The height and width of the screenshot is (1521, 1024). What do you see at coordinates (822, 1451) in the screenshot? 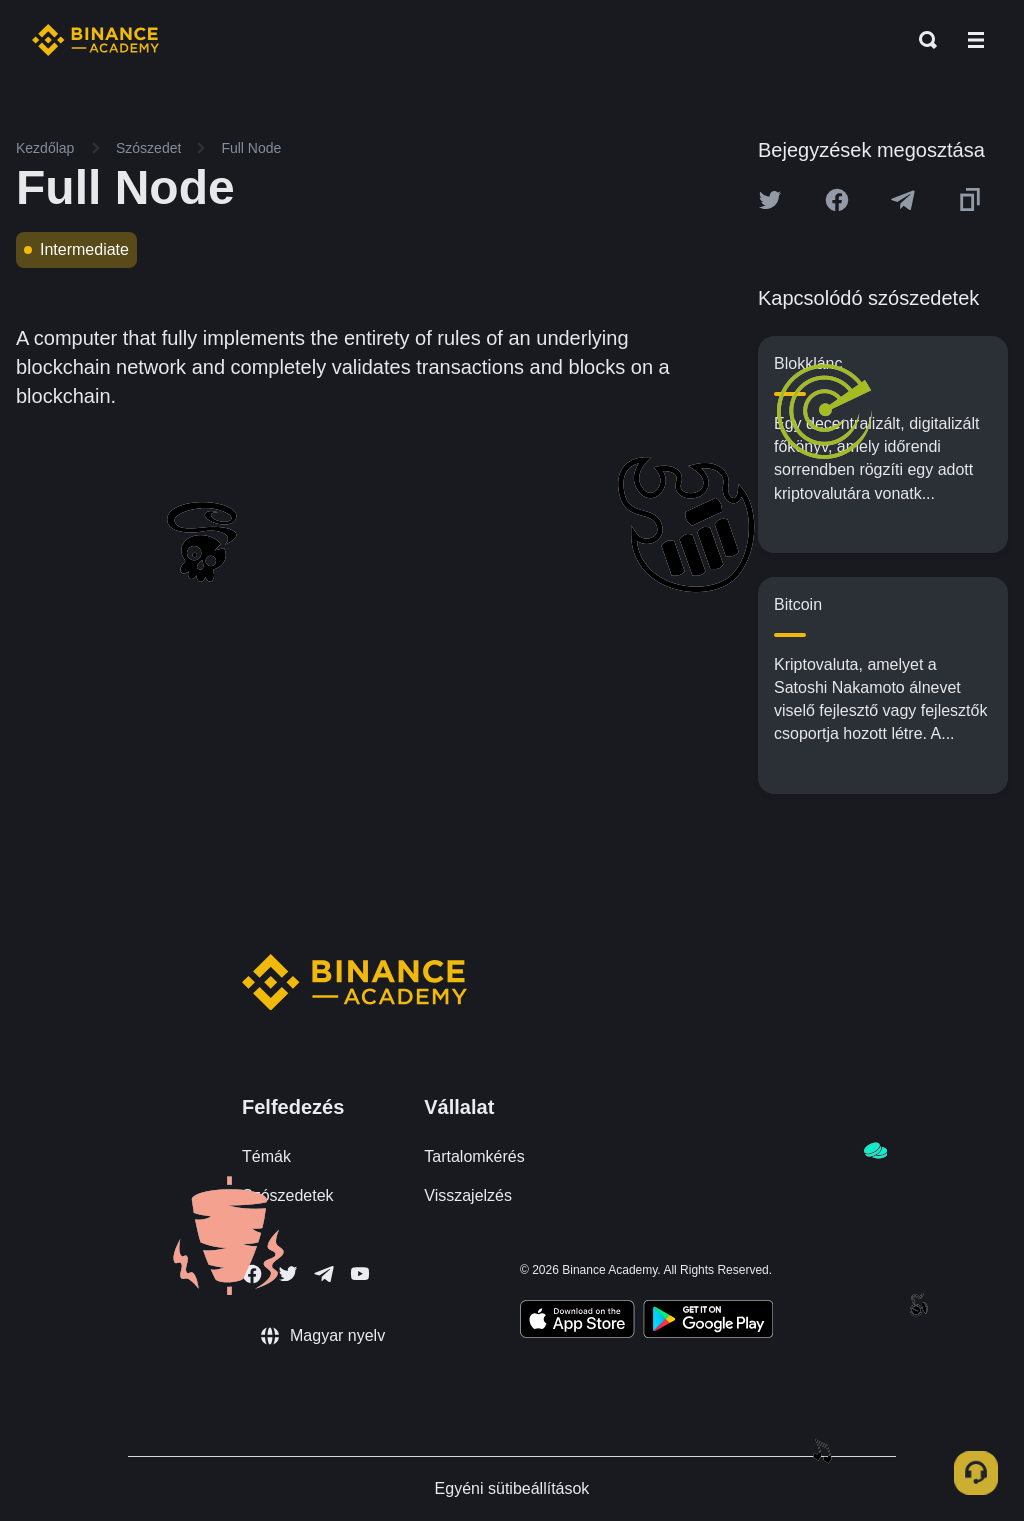
I see `browse romantic or love-themed music` at bounding box center [822, 1451].